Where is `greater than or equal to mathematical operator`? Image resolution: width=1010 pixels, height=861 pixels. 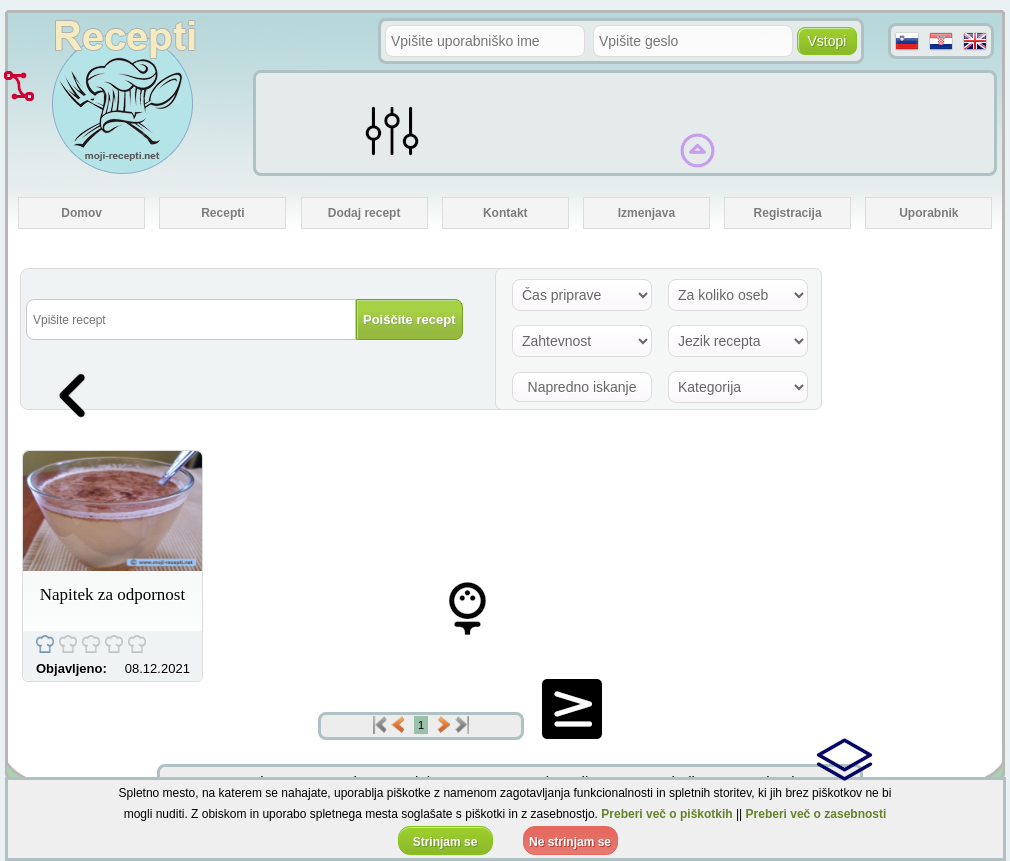
greater than or equal to mathematical operator is located at coordinates (572, 709).